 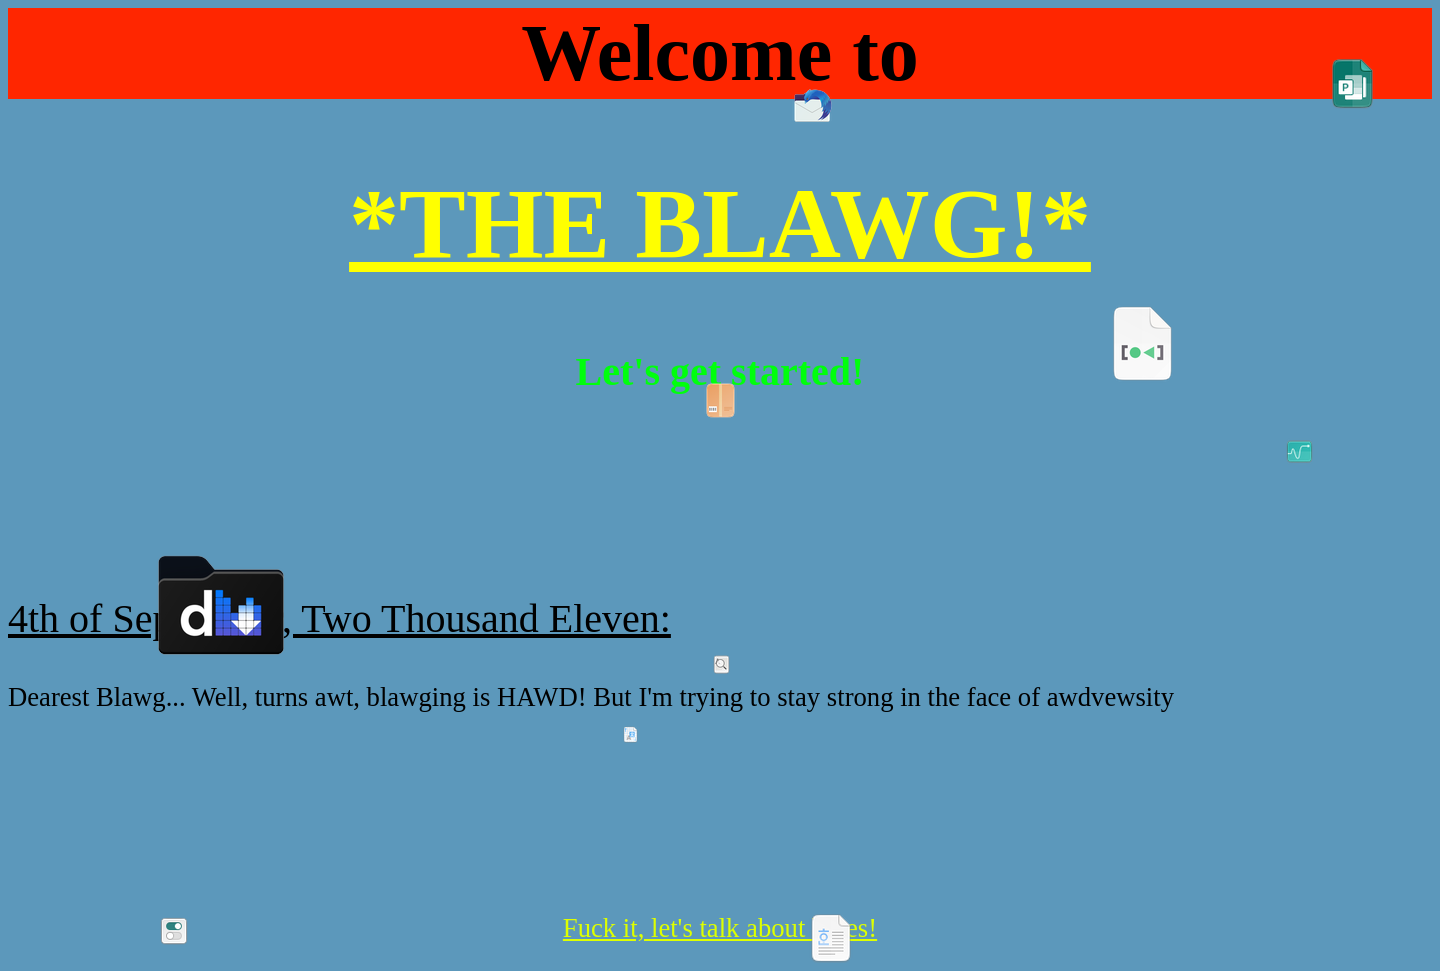 I want to click on a gettext translation template file (.pot), so click(x=630, y=734).